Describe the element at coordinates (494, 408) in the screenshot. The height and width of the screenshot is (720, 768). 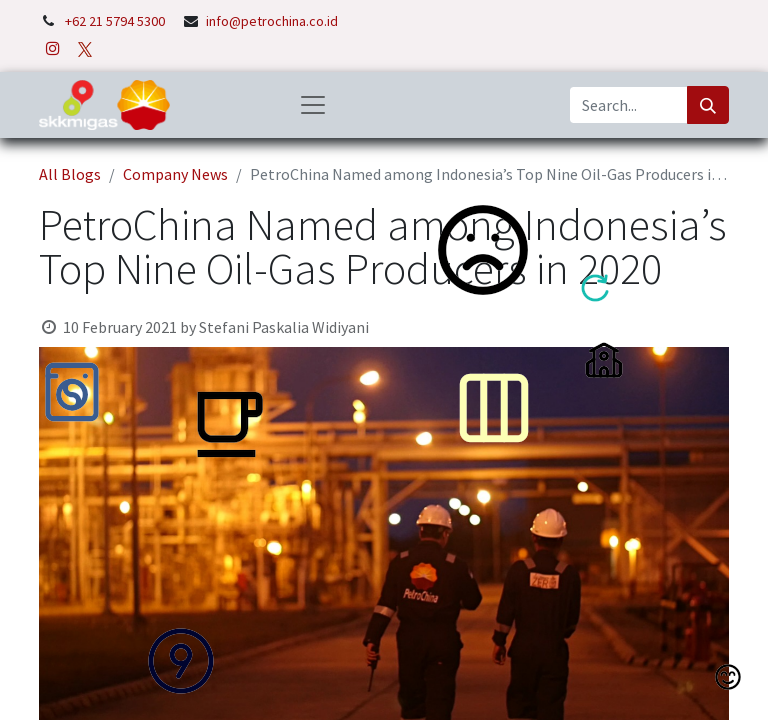
I see `switch to three-column layout` at that location.